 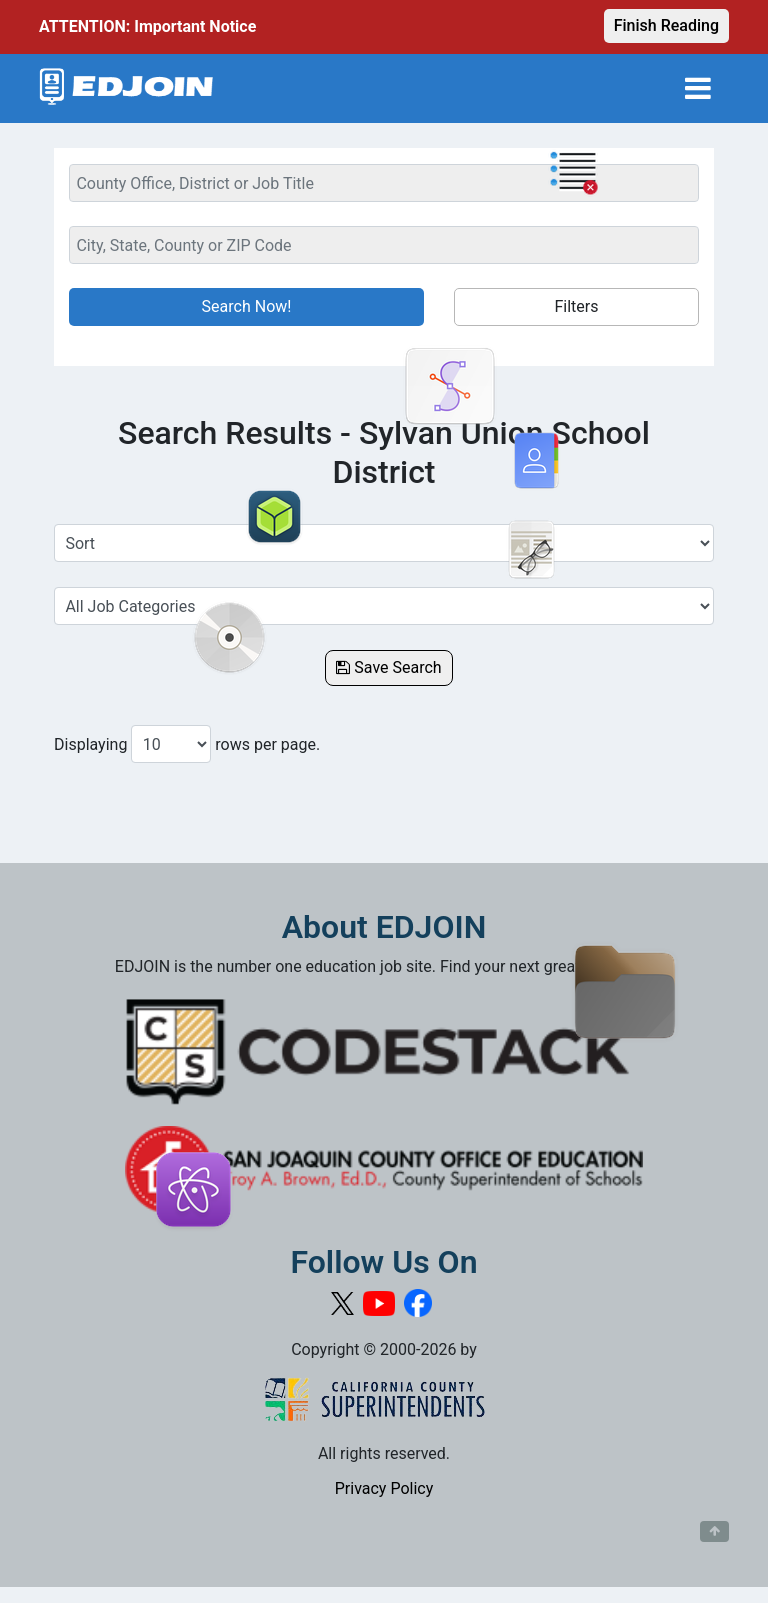 What do you see at coordinates (531, 549) in the screenshot?
I see `open the documents app` at bounding box center [531, 549].